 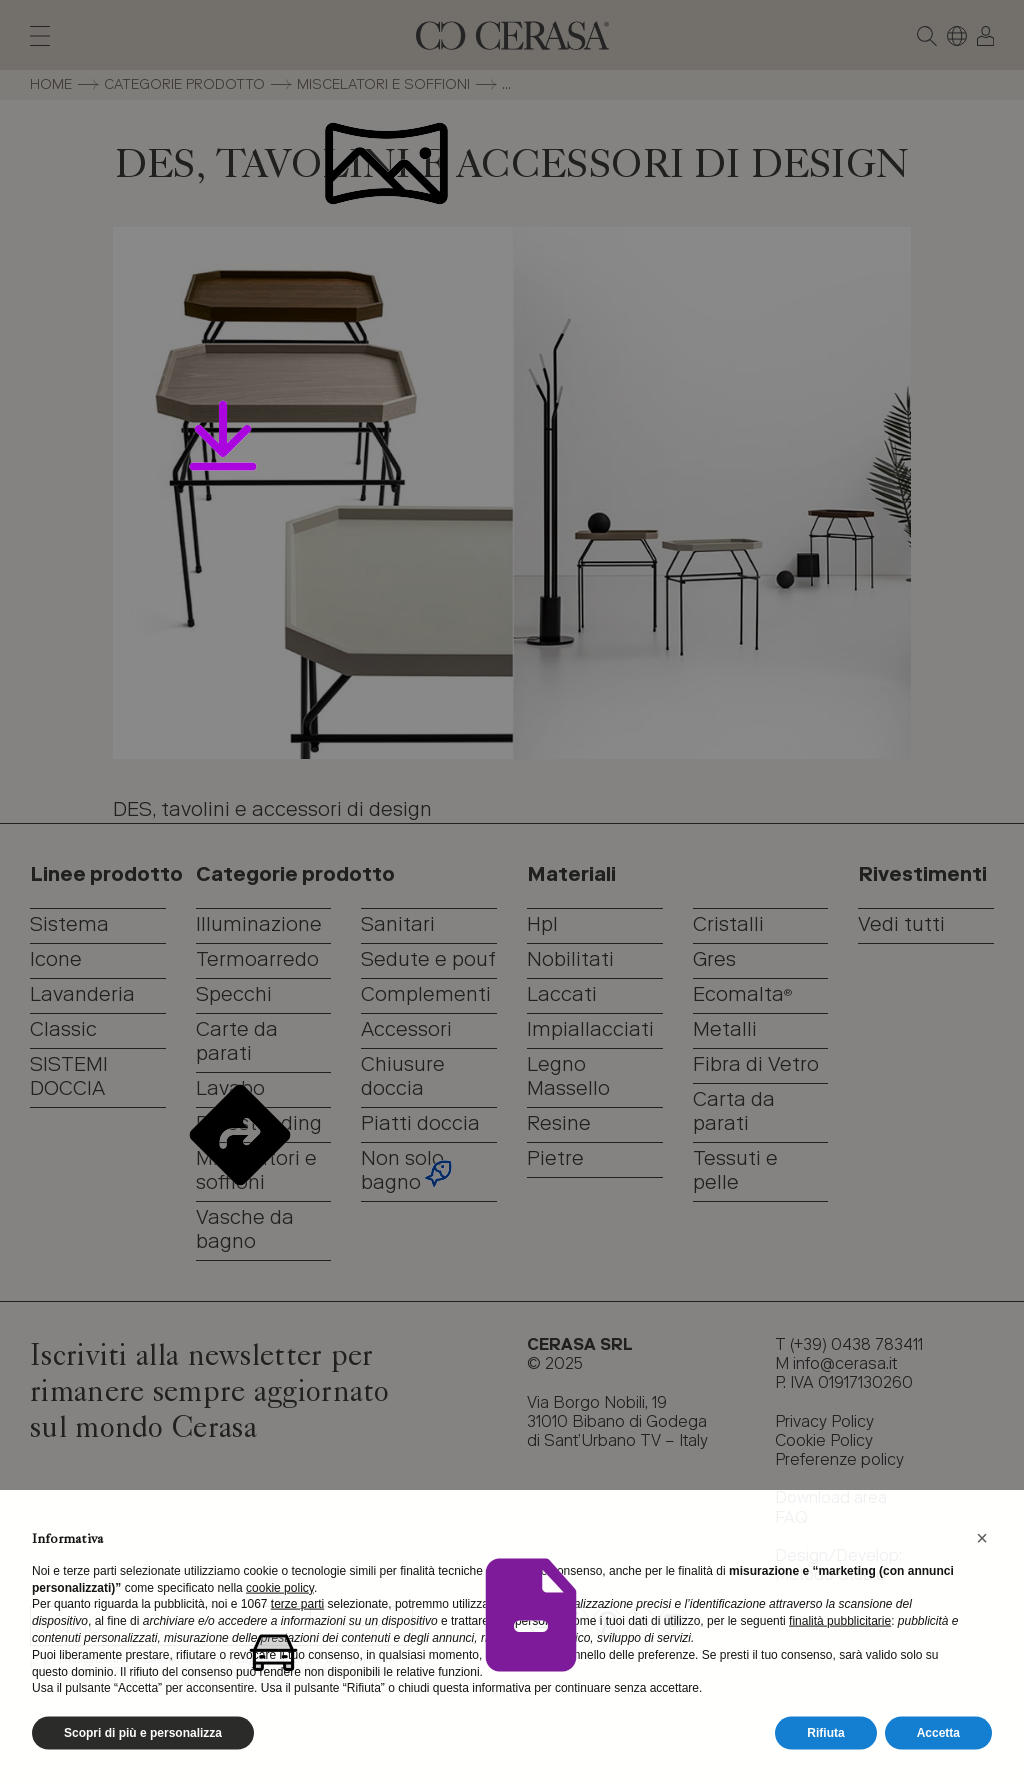 I want to click on access vehicle or car-related features, so click(x=273, y=1653).